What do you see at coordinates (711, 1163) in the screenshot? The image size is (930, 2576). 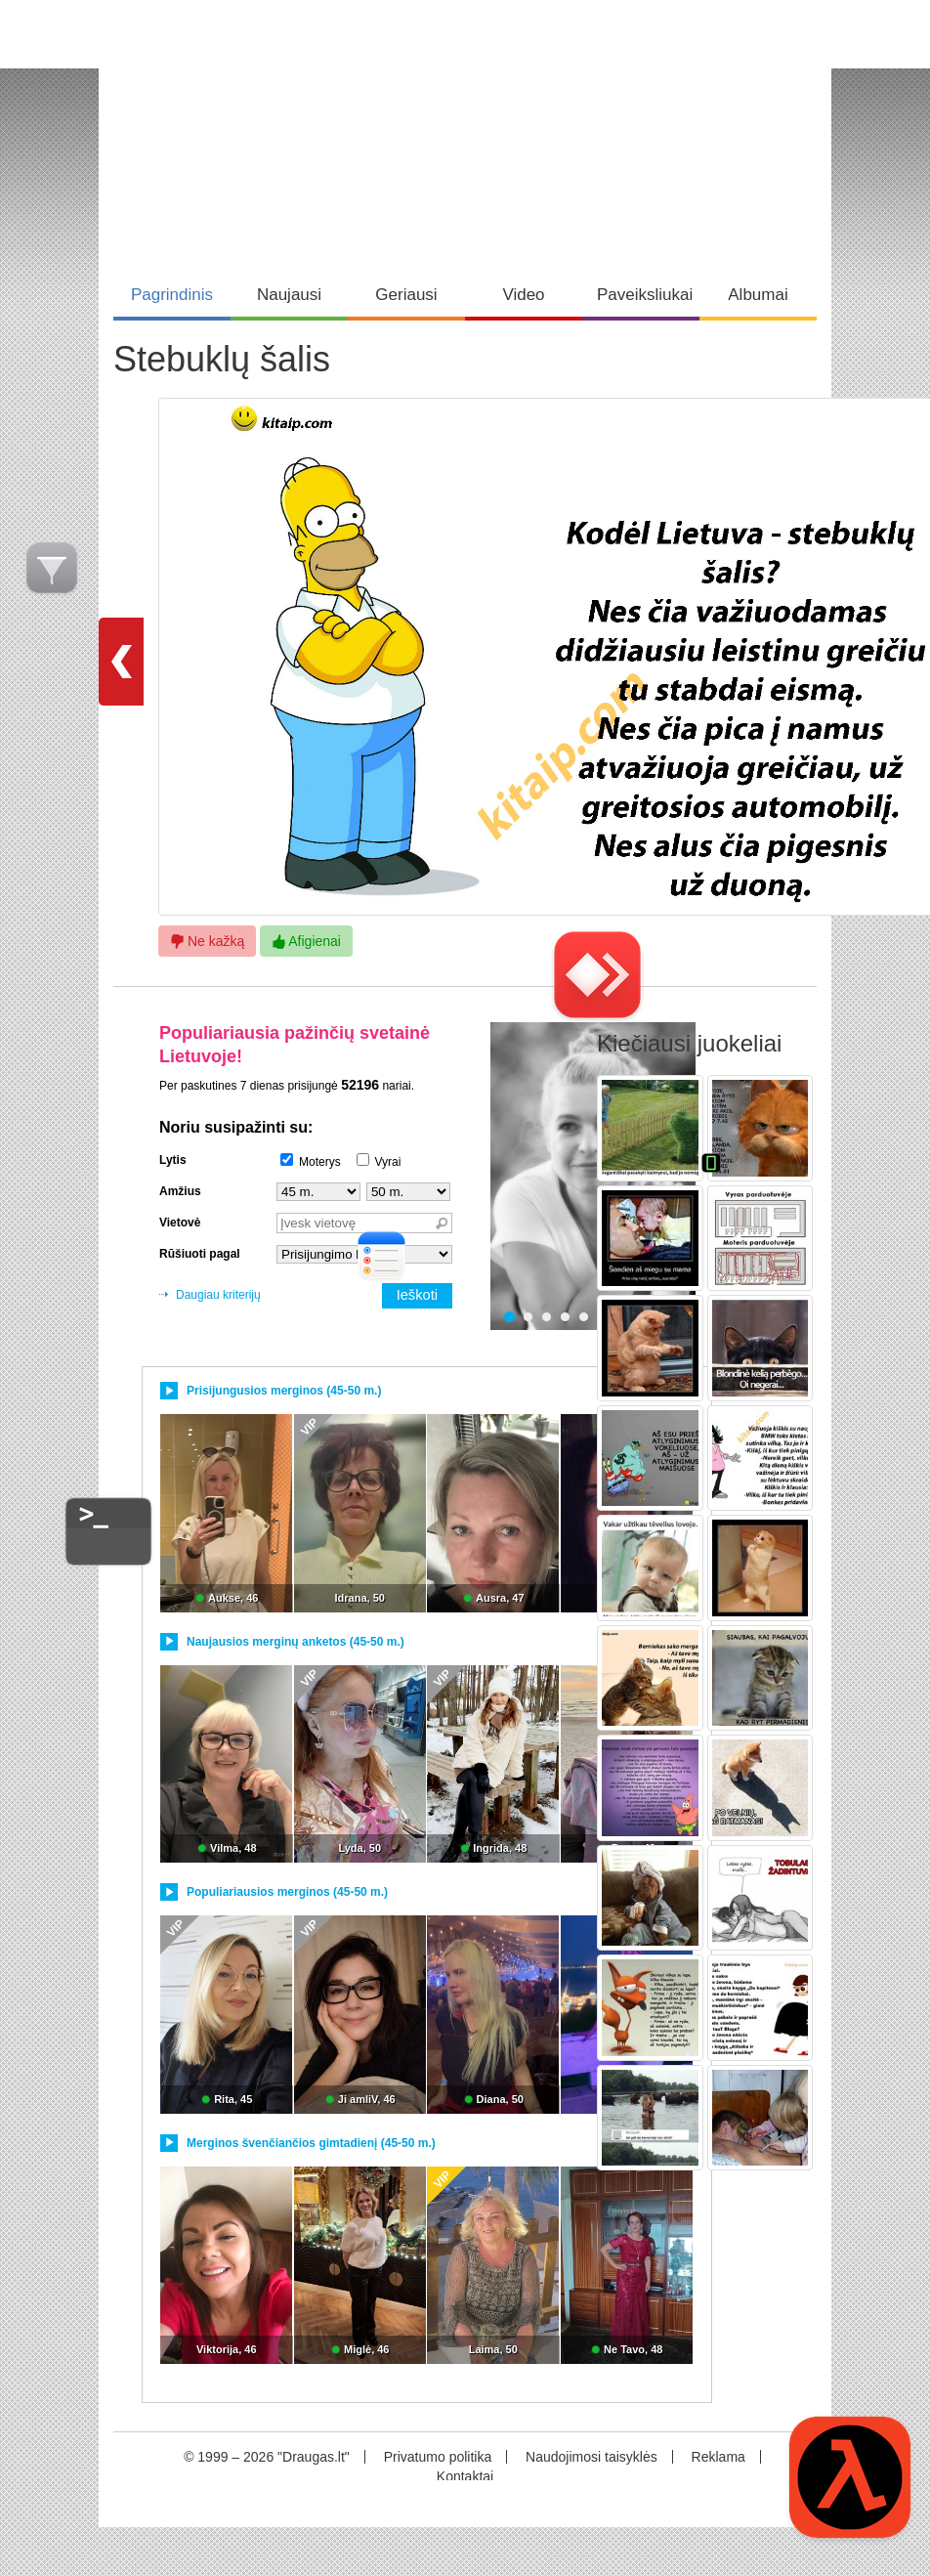 I see `launch portal reloaded game` at bounding box center [711, 1163].